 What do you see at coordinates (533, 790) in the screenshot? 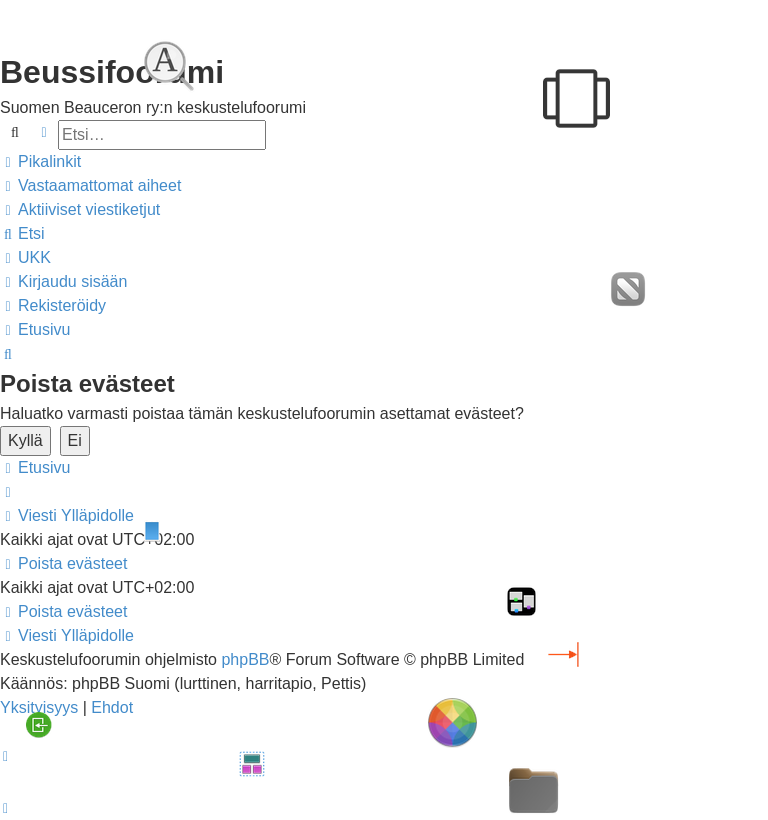
I see `open folder to view files` at bounding box center [533, 790].